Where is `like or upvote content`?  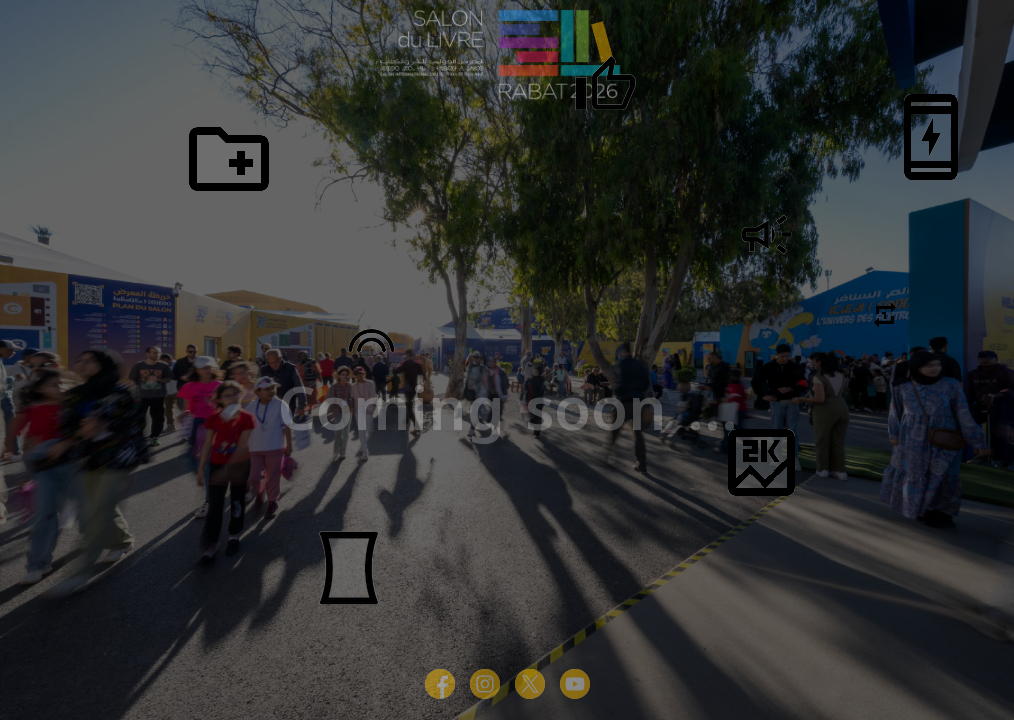 like or upvote content is located at coordinates (605, 85).